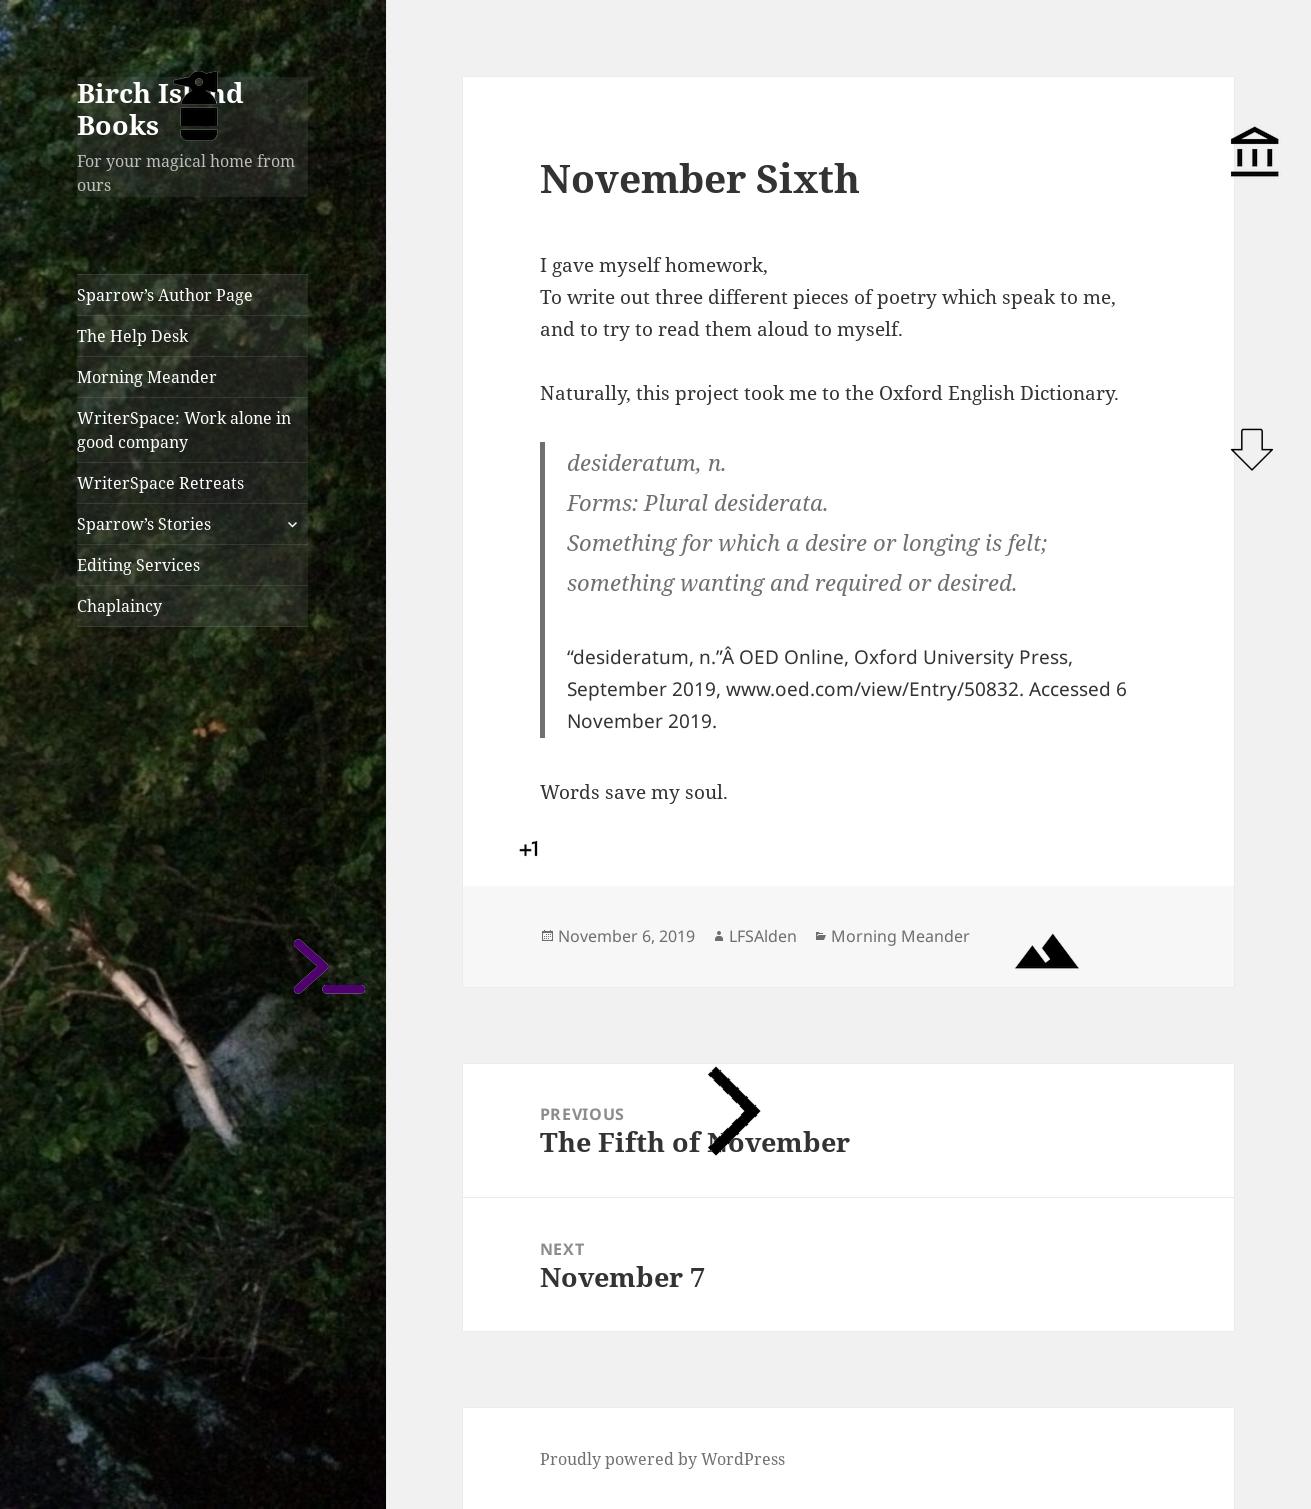  What do you see at coordinates (733, 1111) in the screenshot?
I see `navigate to the next item or screen` at bounding box center [733, 1111].